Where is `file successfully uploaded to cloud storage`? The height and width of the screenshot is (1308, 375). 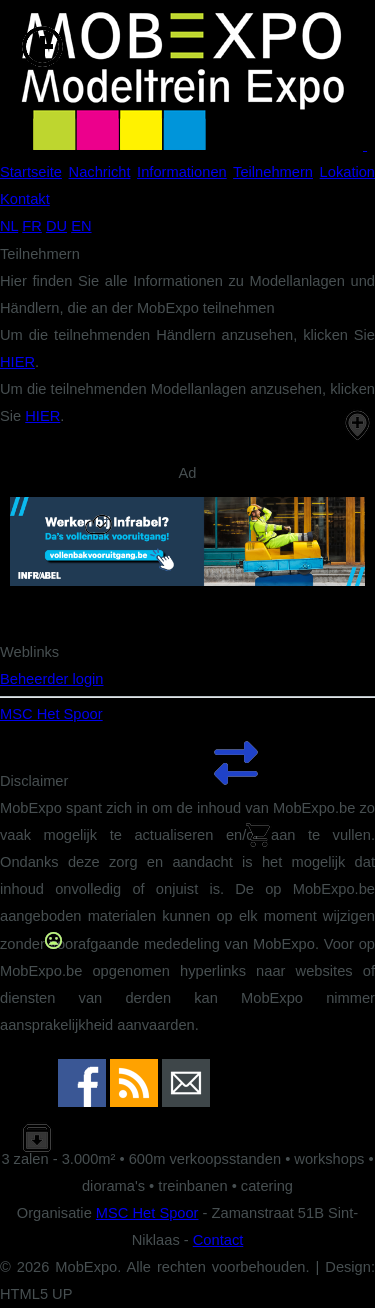
file successfully uploaded to cloud storage is located at coordinates (98, 524).